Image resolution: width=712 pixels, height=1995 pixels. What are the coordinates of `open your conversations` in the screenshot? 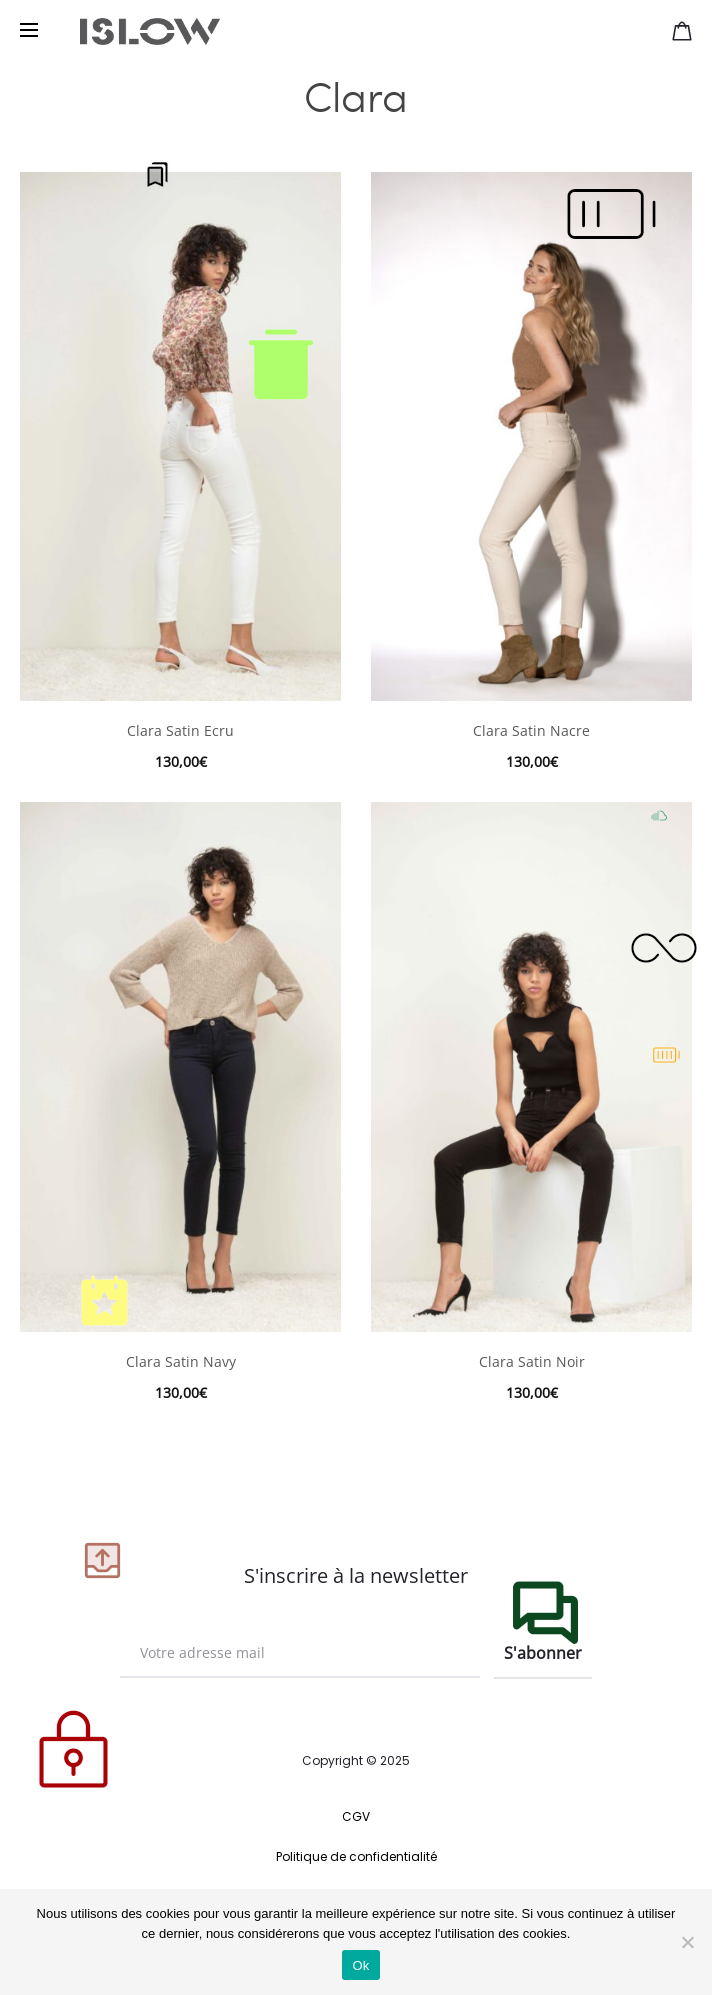 It's located at (545, 1611).